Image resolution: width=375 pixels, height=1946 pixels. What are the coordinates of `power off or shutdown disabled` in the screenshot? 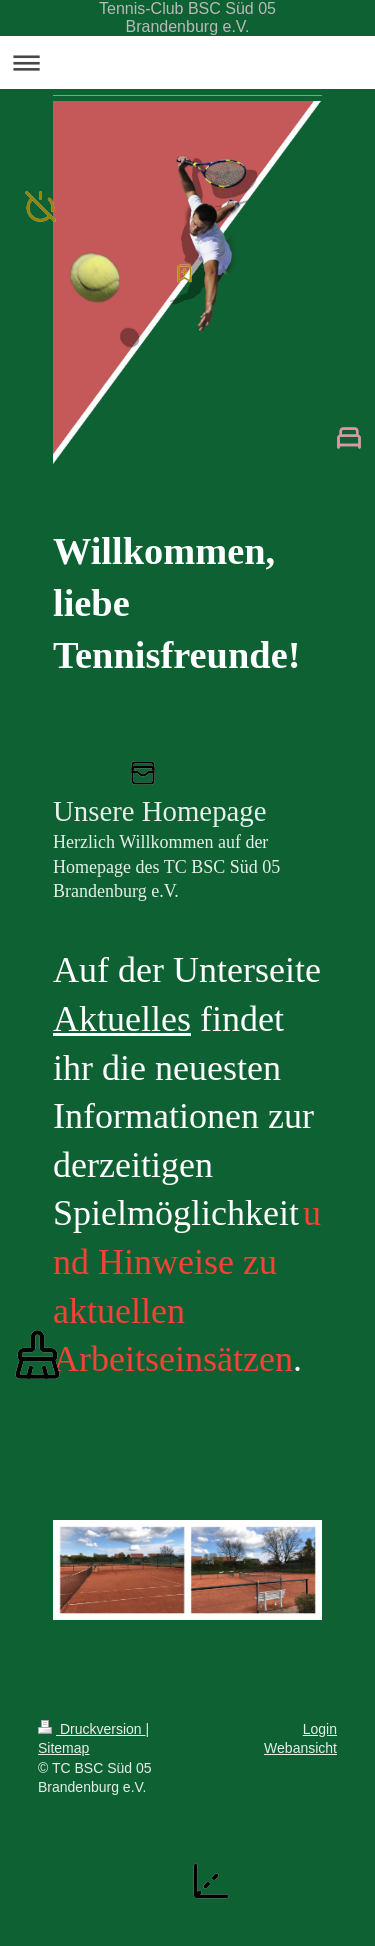 It's located at (40, 206).